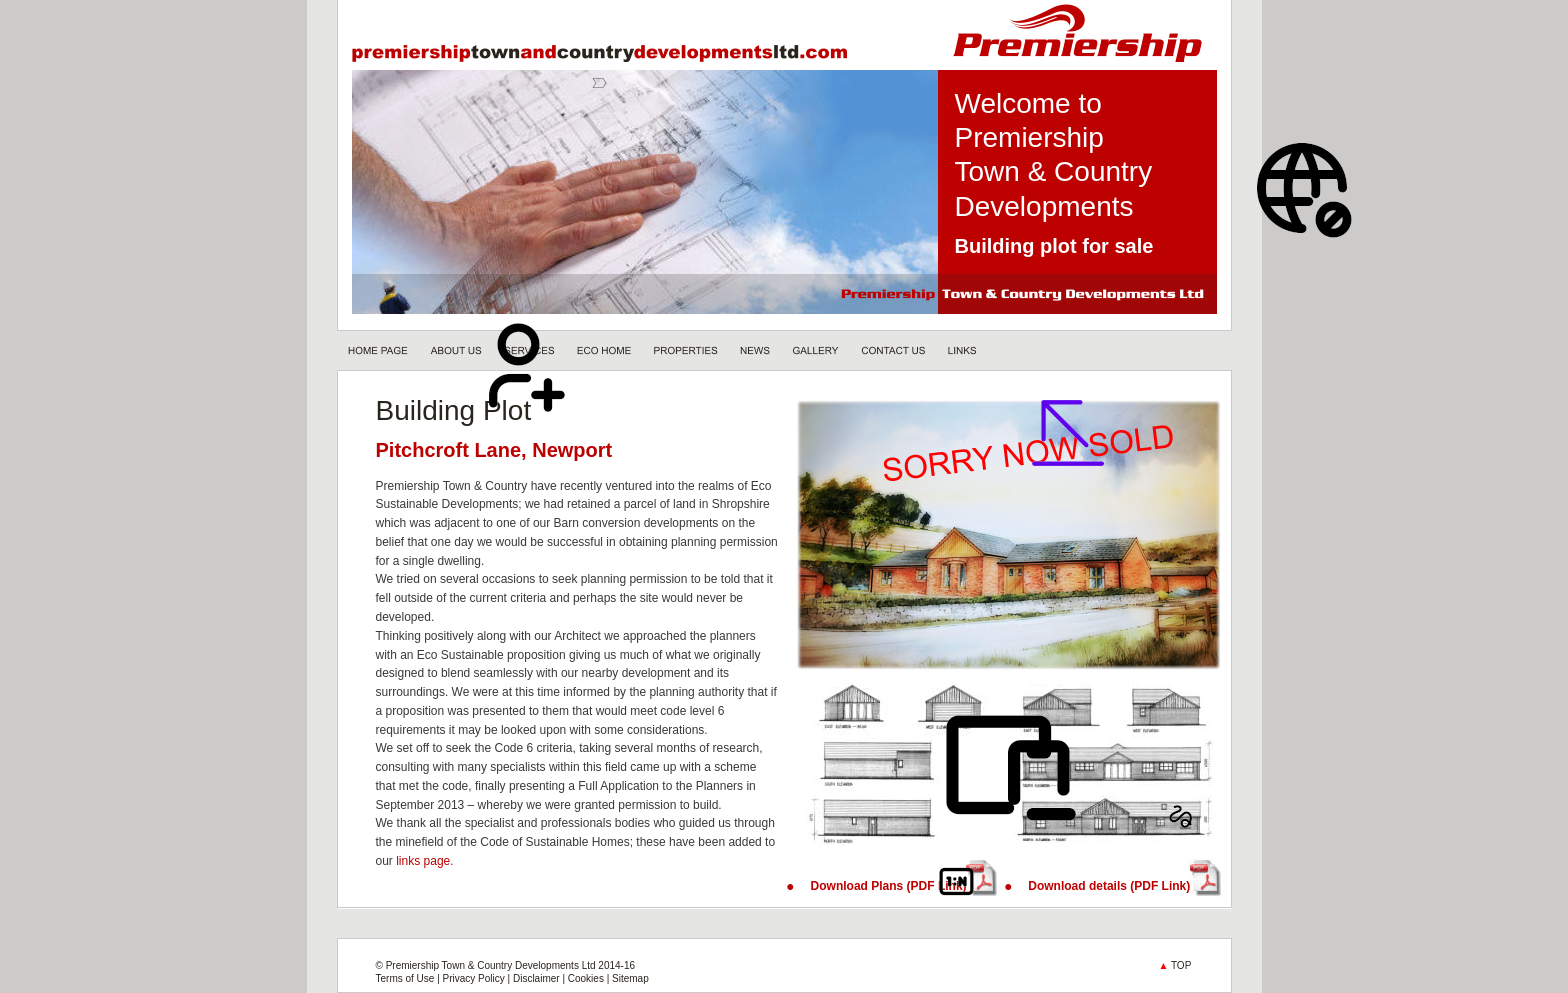 This screenshot has width=1568, height=993. Describe the element at coordinates (518, 365) in the screenshot. I see `add a new contact or friend` at that location.